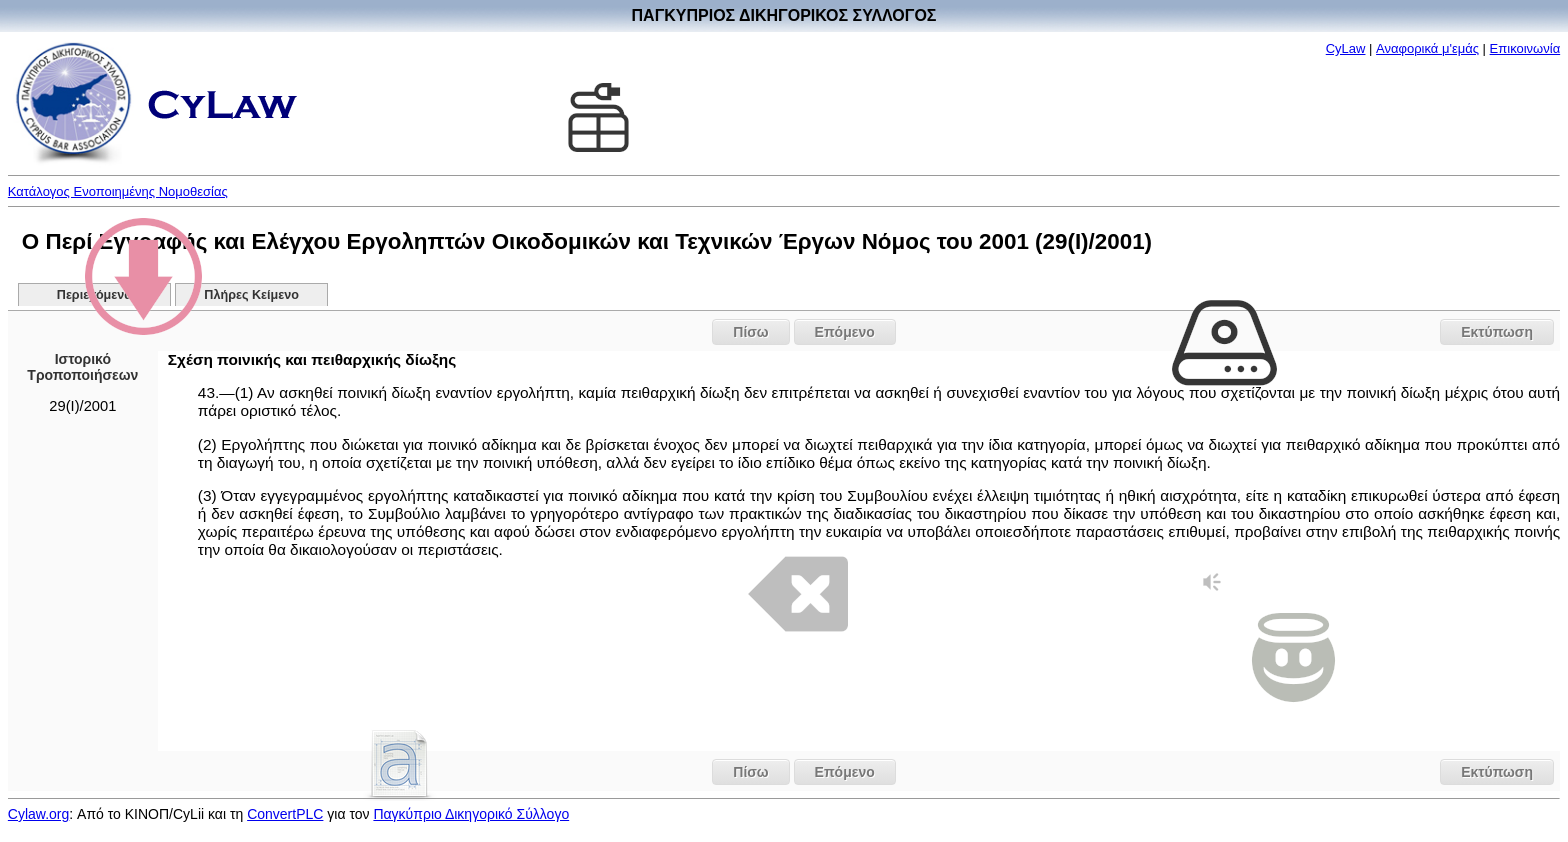  Describe the element at coordinates (1224, 339) in the screenshot. I see `indicates a firewire-connected hard drive` at that location.